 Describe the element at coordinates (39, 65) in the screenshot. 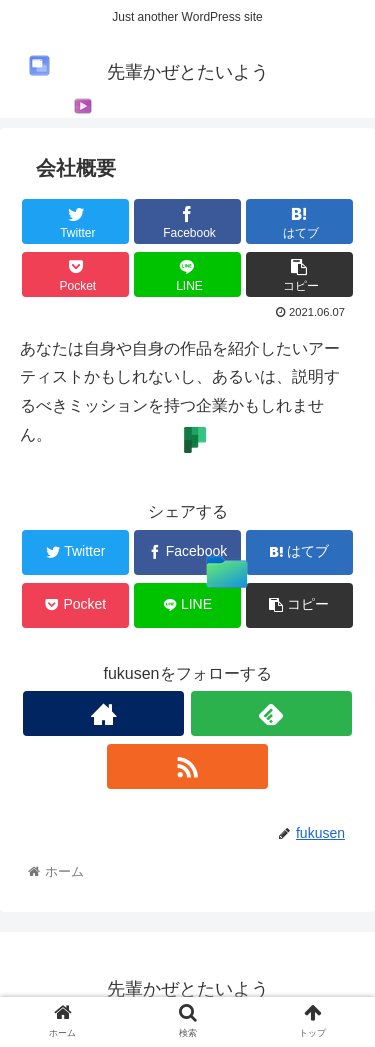

I see `open startup applications settings` at that location.